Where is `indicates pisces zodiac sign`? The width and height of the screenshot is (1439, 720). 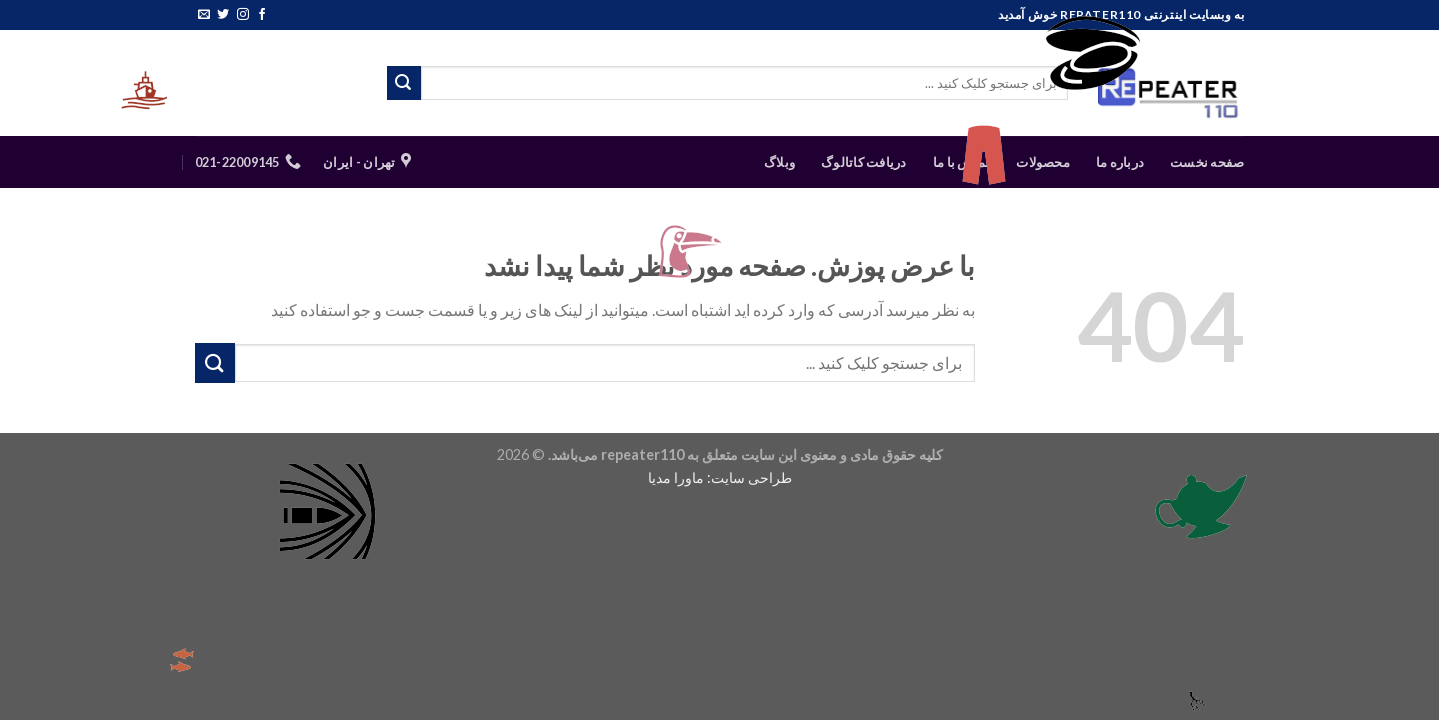
indicates pisces zodiac sign is located at coordinates (182, 660).